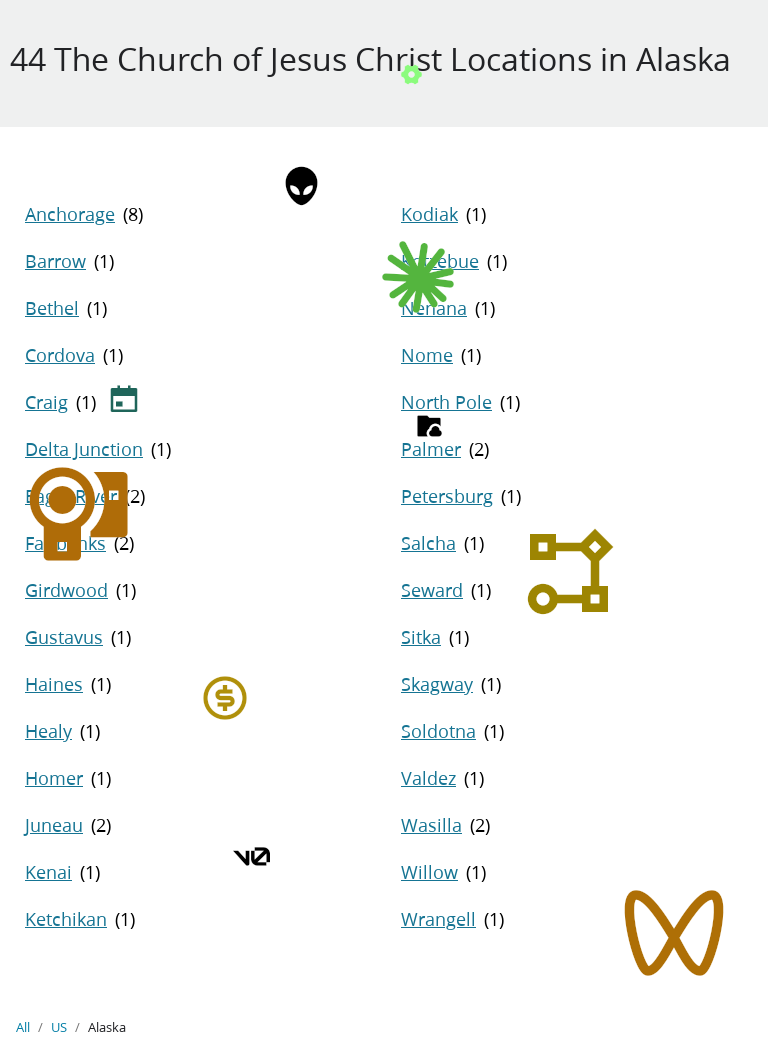 The width and height of the screenshot is (768, 1047). I want to click on v0 by Vercel logo, so click(251, 856).